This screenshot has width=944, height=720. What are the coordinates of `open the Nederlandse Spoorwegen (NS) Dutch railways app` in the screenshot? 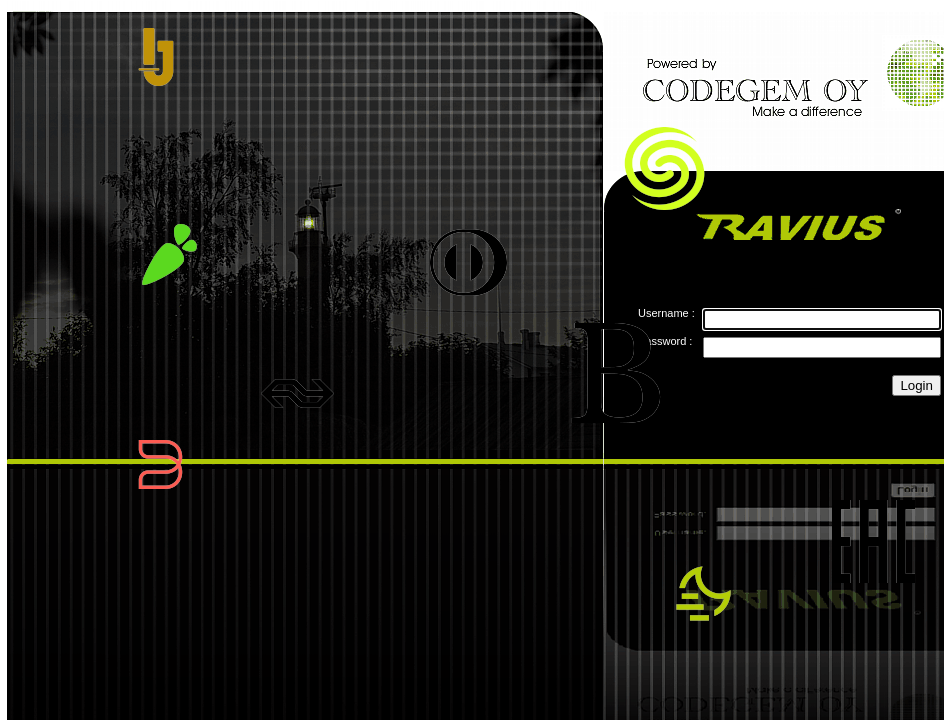 It's located at (297, 393).